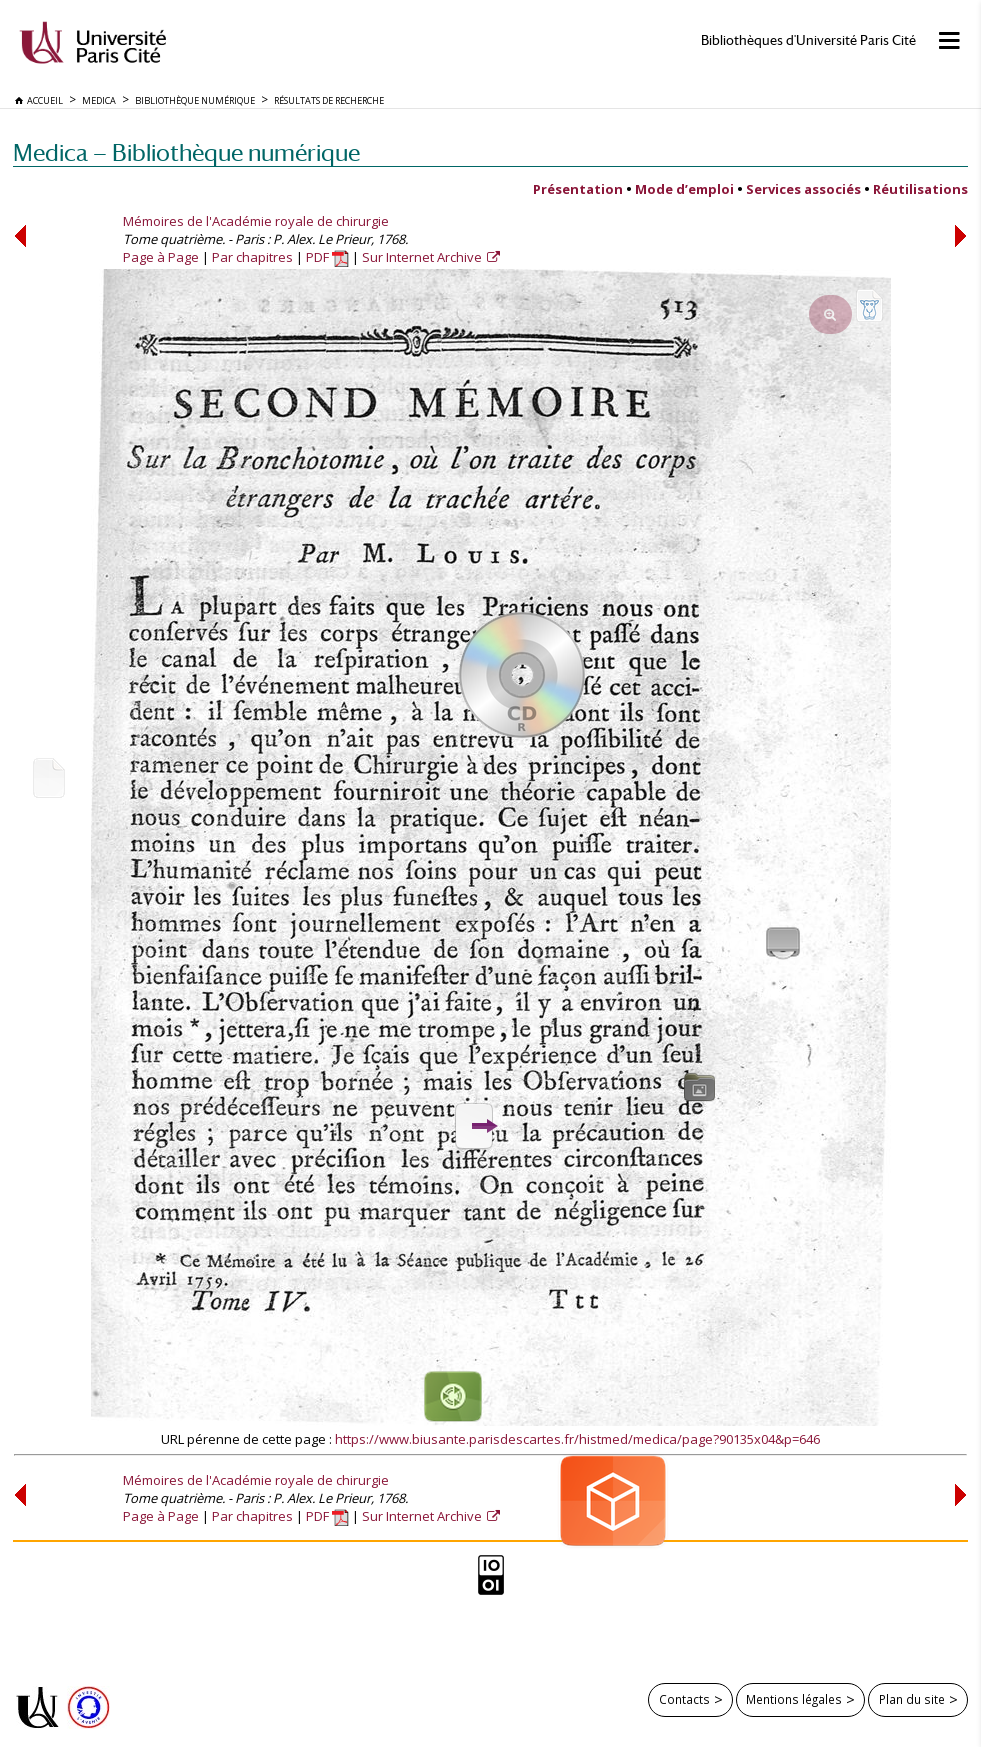  I want to click on a CD-R disc available for burning or writing data, so click(522, 675).